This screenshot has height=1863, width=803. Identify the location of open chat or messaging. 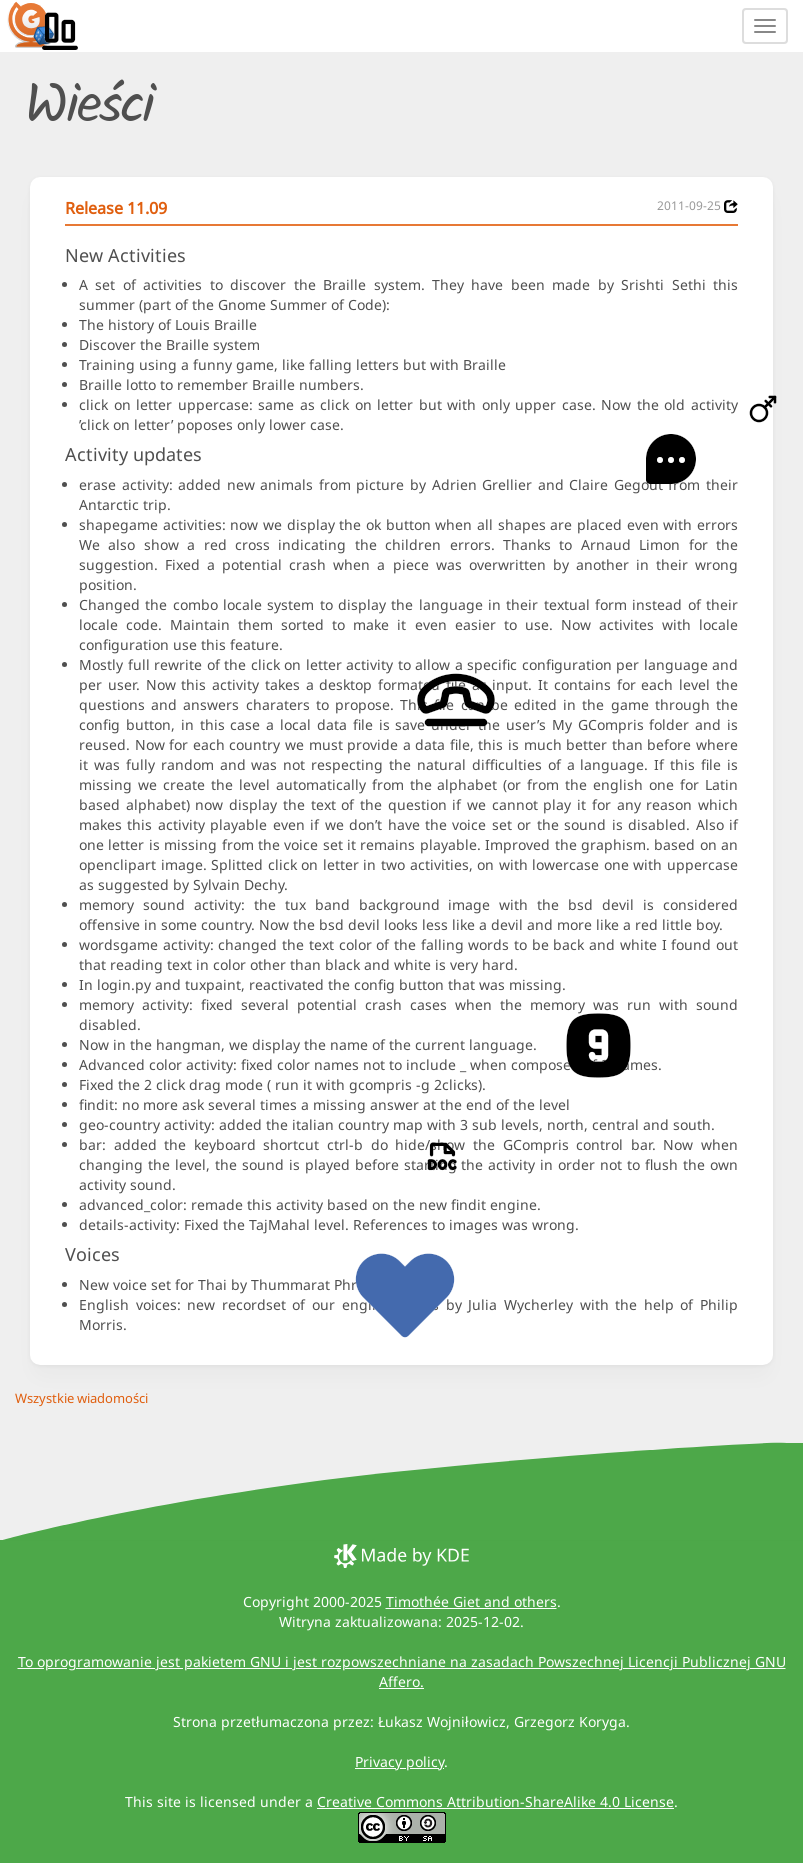
(670, 460).